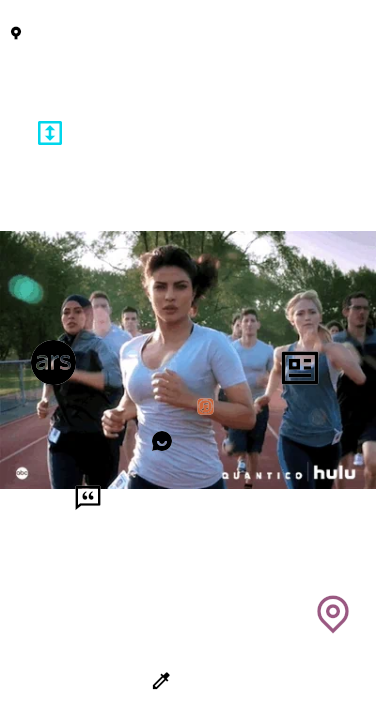  What do you see at coordinates (161, 680) in the screenshot?
I see `color picker tool for sampling colors` at bounding box center [161, 680].